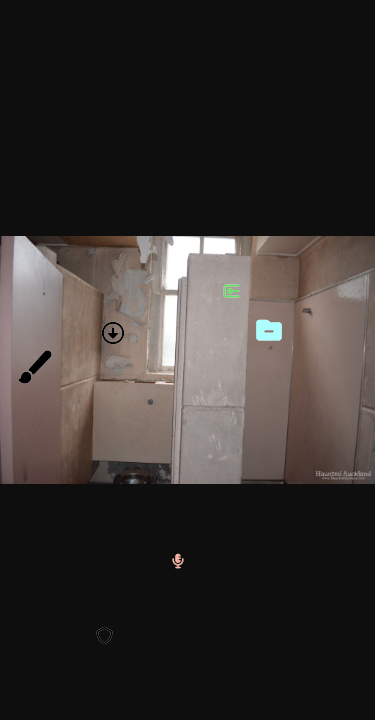  What do you see at coordinates (269, 331) in the screenshot?
I see `remove a folder` at bounding box center [269, 331].